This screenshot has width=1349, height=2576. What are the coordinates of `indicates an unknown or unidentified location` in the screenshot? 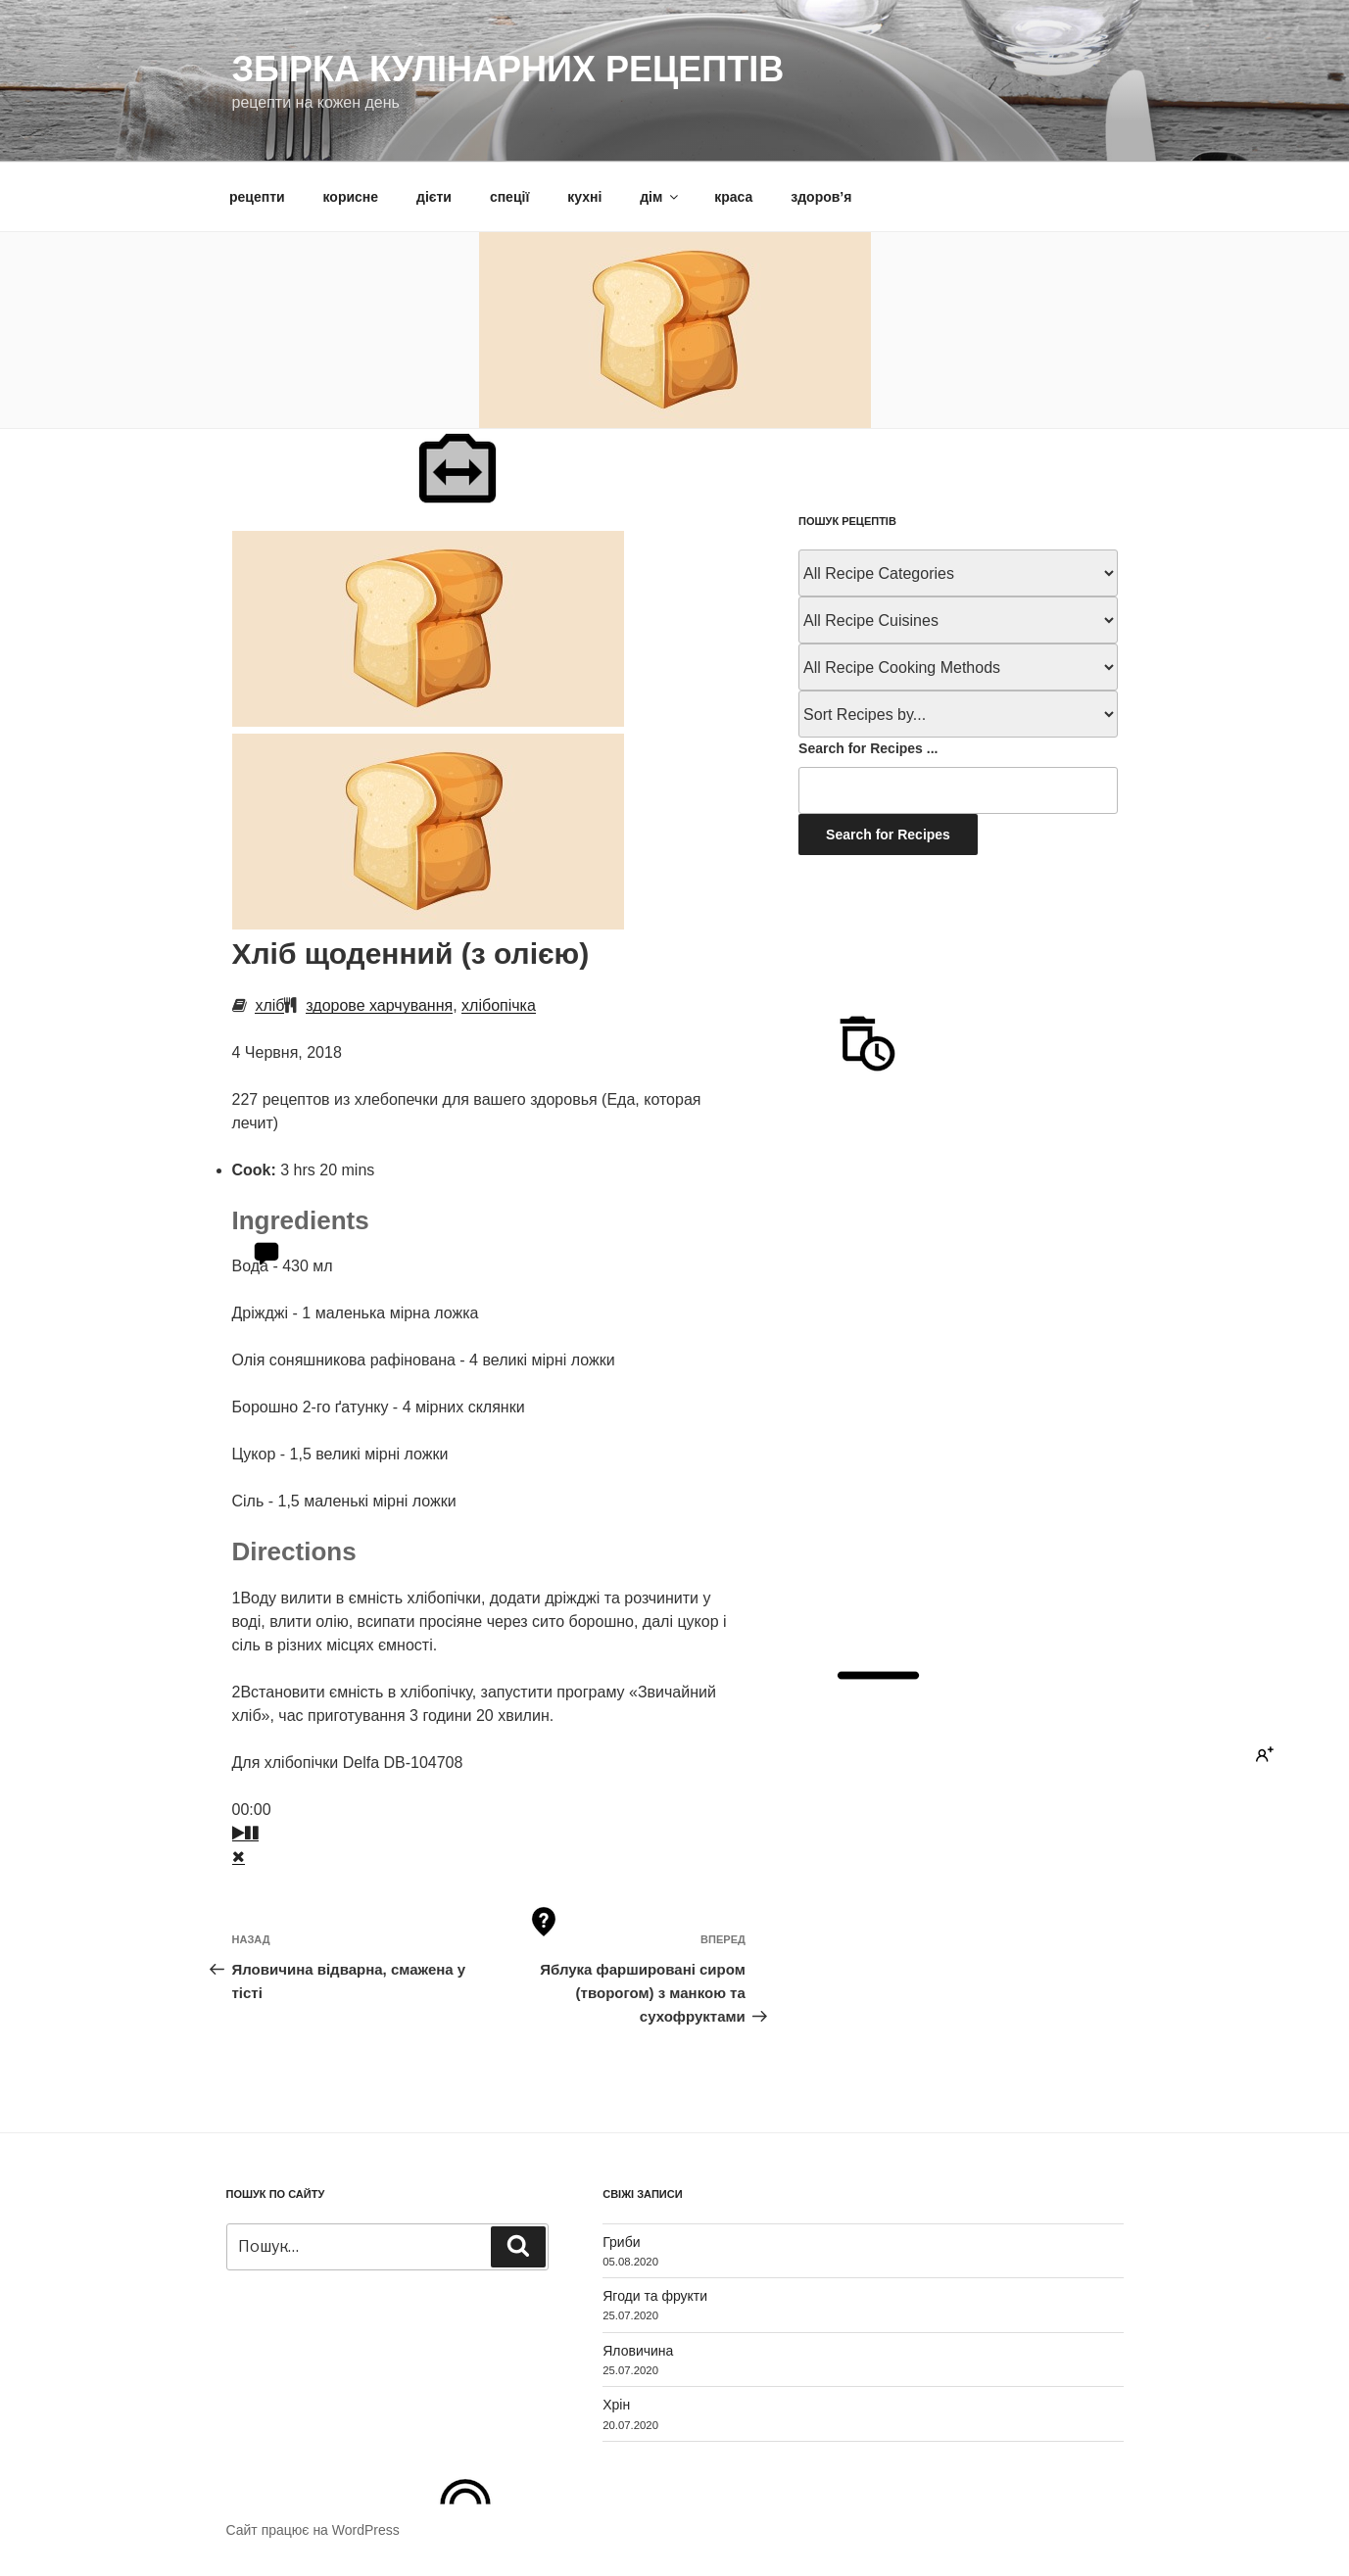 It's located at (544, 1922).